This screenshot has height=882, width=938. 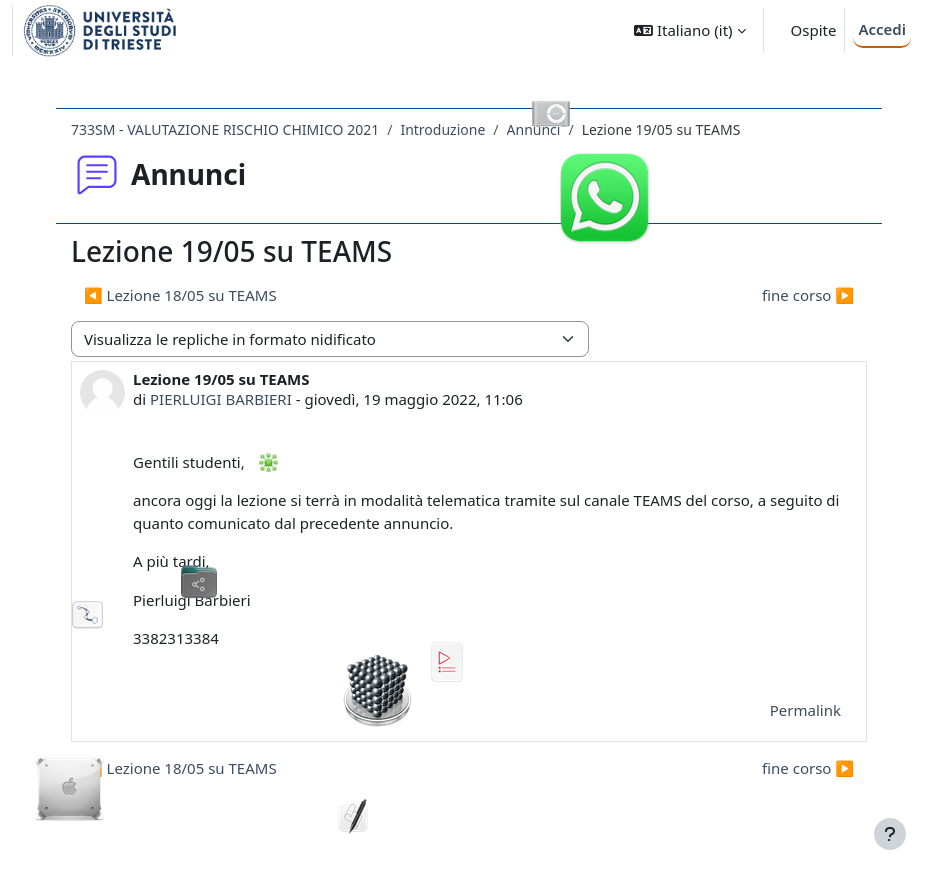 What do you see at coordinates (268, 462) in the screenshot?
I see `sync or replicate media library across devices` at bounding box center [268, 462].